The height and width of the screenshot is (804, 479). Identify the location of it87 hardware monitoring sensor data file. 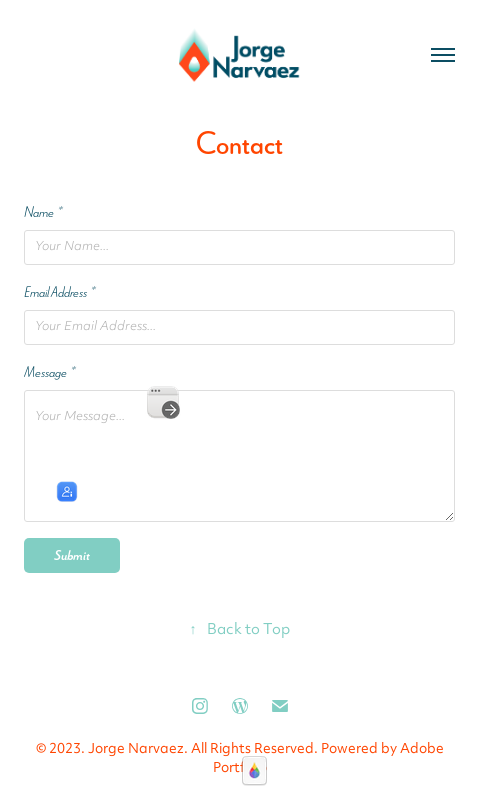
(254, 770).